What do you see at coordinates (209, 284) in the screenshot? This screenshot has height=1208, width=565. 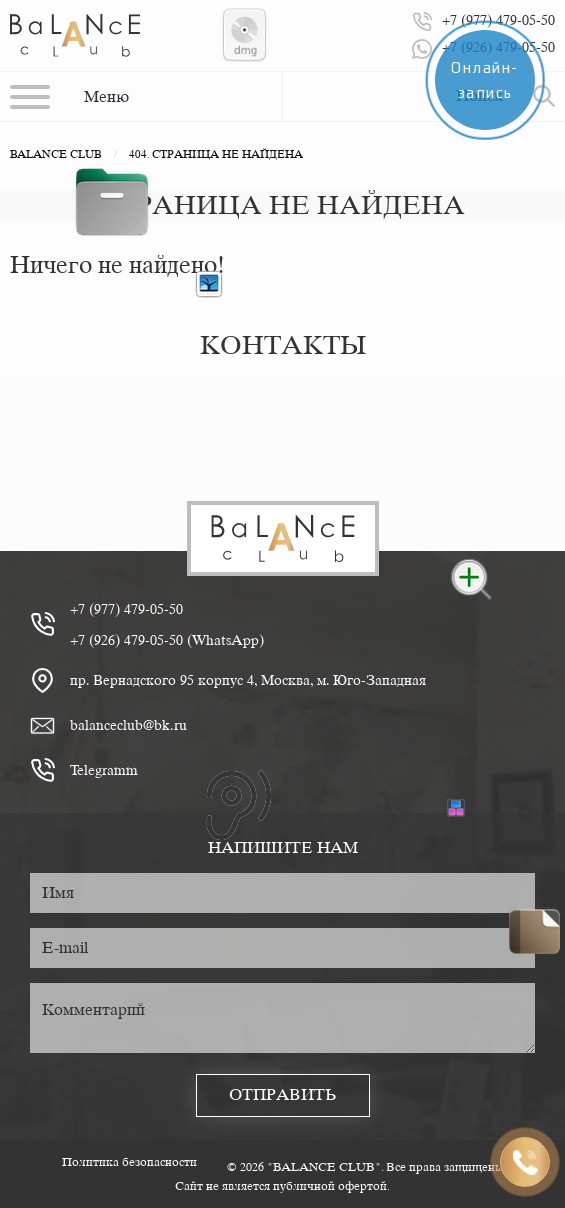 I see `open Shotwell photo manager` at bounding box center [209, 284].